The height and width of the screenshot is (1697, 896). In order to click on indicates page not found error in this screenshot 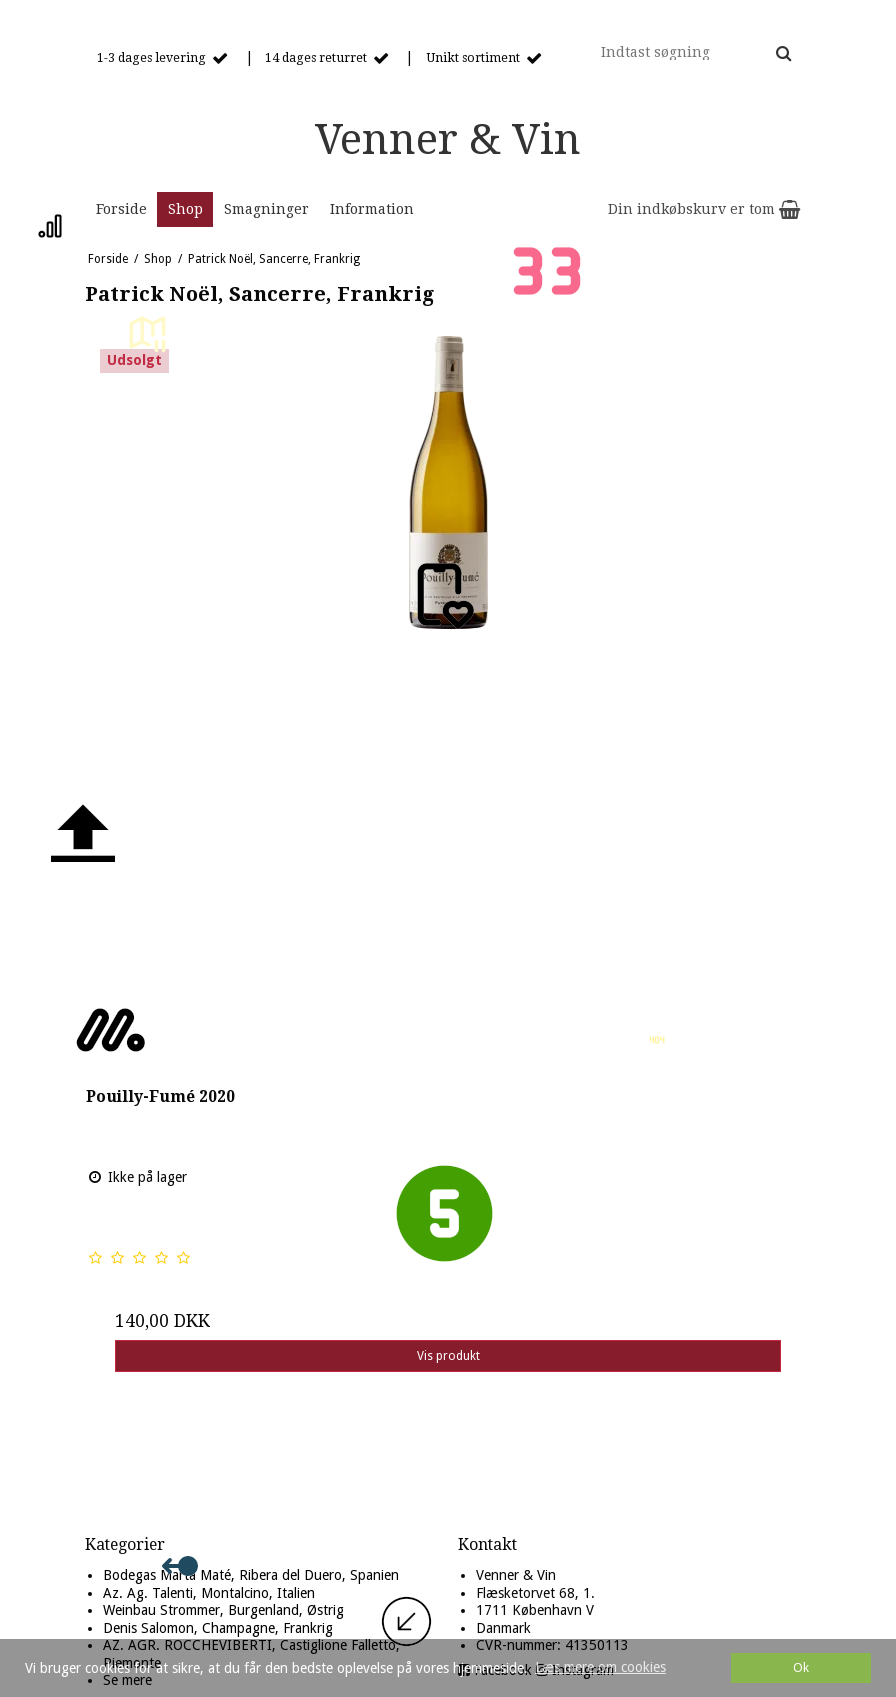, I will do `click(657, 1040)`.